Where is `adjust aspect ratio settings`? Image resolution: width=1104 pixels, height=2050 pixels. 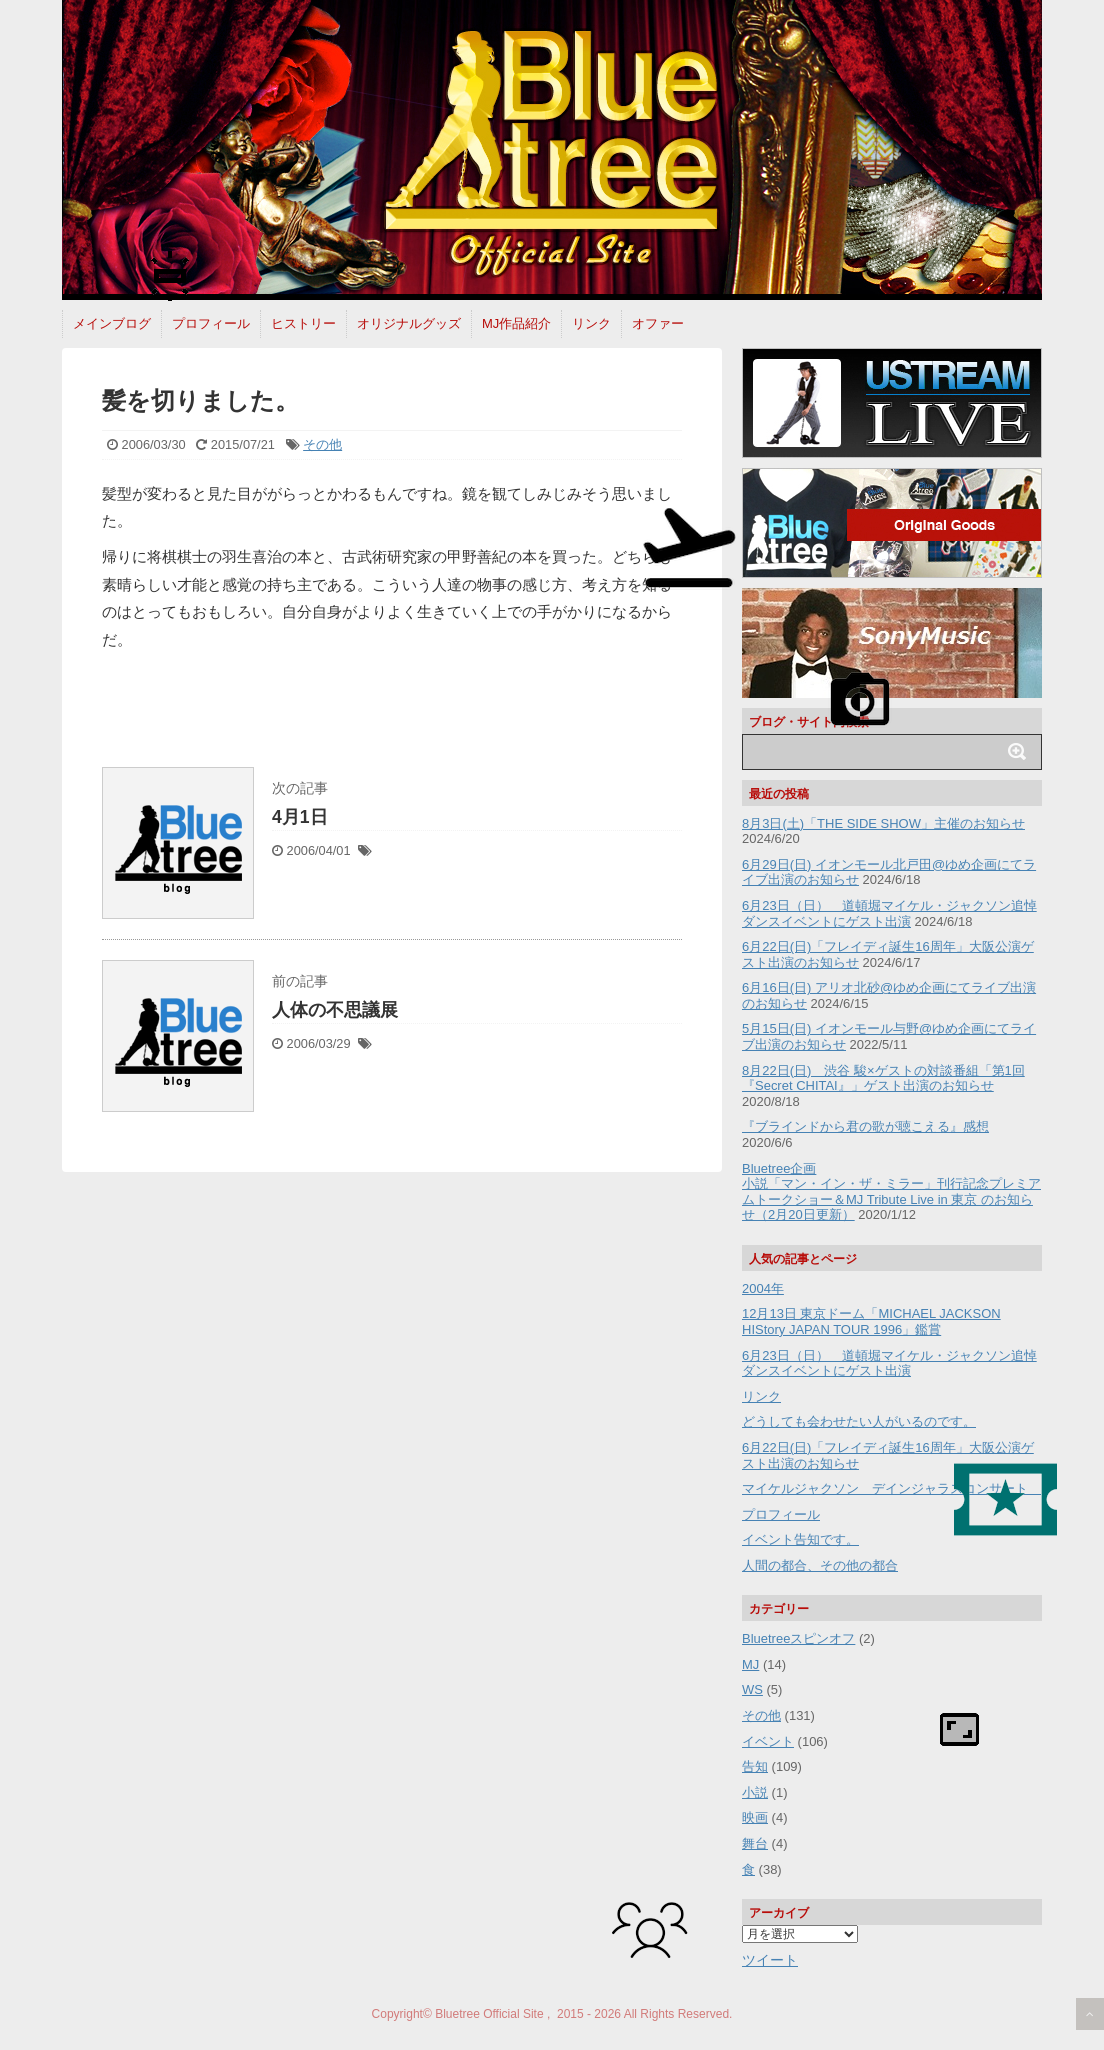
adjust aspect ratio settings is located at coordinates (959, 1729).